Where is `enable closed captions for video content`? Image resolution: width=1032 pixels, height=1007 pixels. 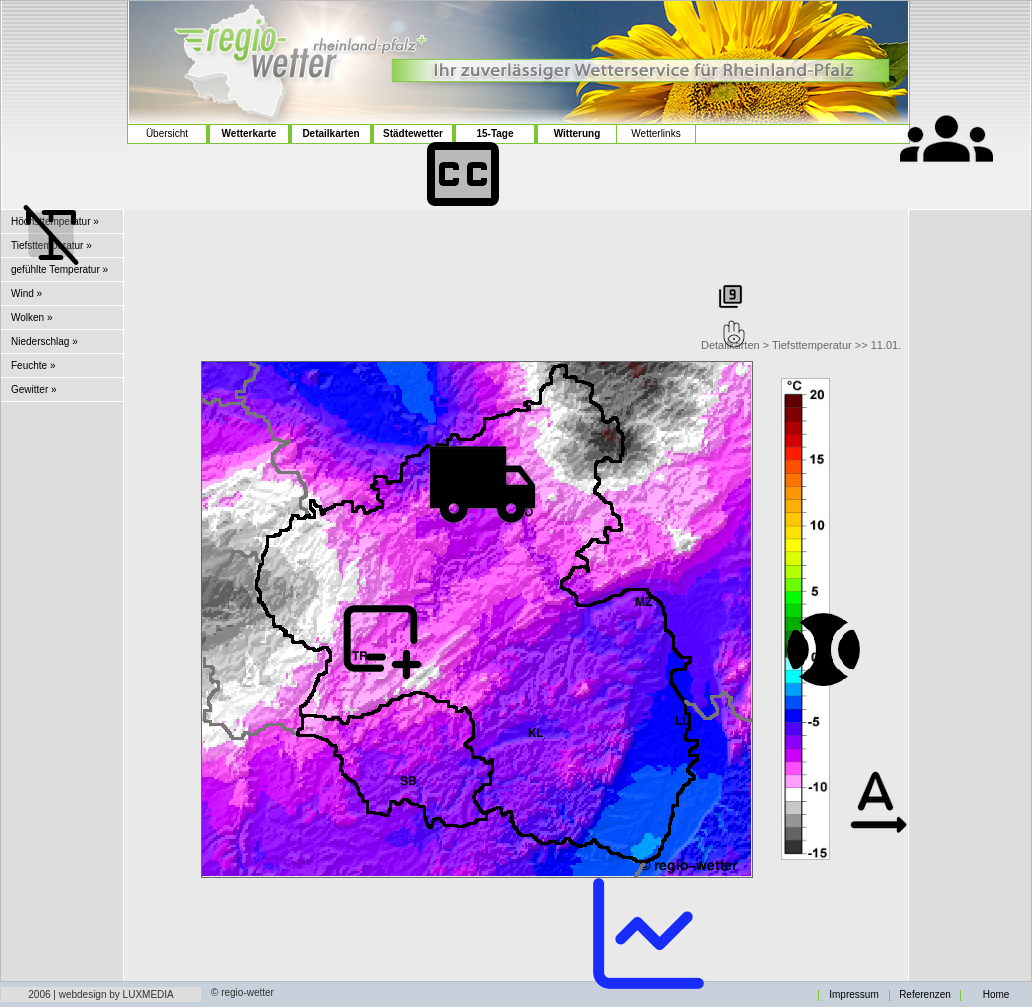 enable closed captions for video content is located at coordinates (463, 174).